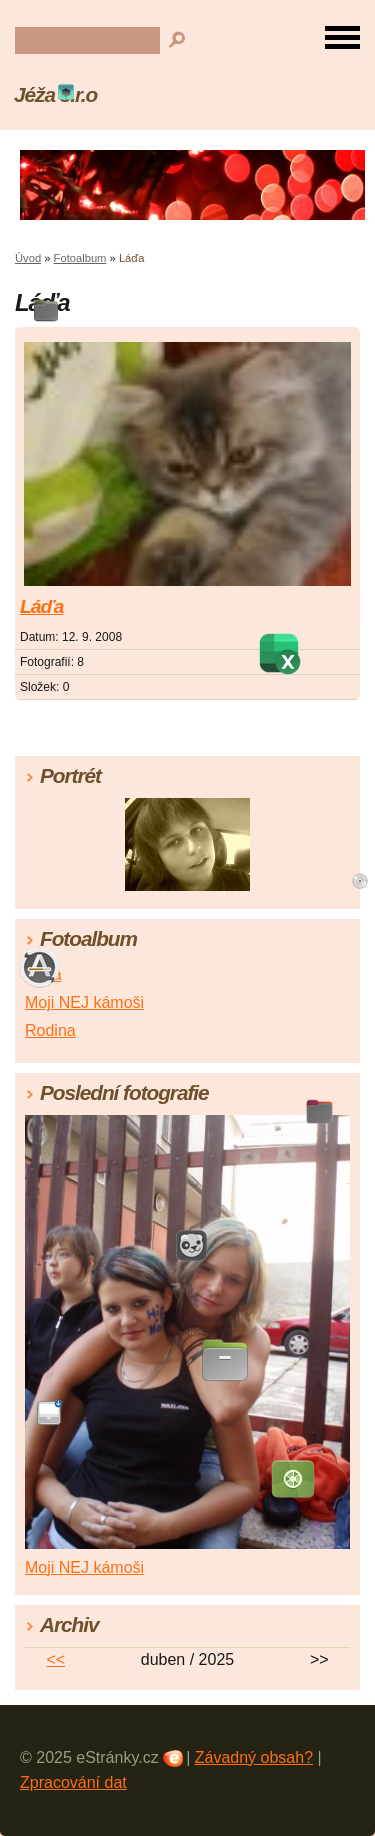  Describe the element at coordinates (360, 881) in the screenshot. I see `indicates a DVD+R disc drive or media` at that location.